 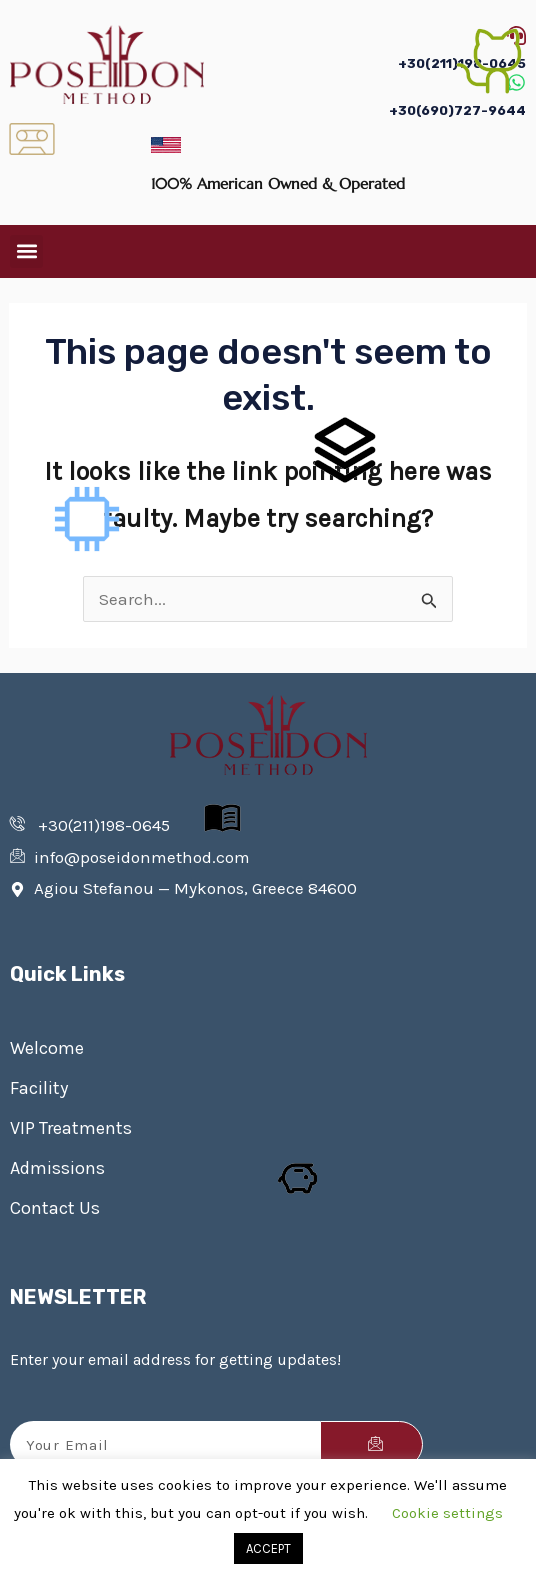 What do you see at coordinates (32, 139) in the screenshot?
I see `access audio recordings or voice memos` at bounding box center [32, 139].